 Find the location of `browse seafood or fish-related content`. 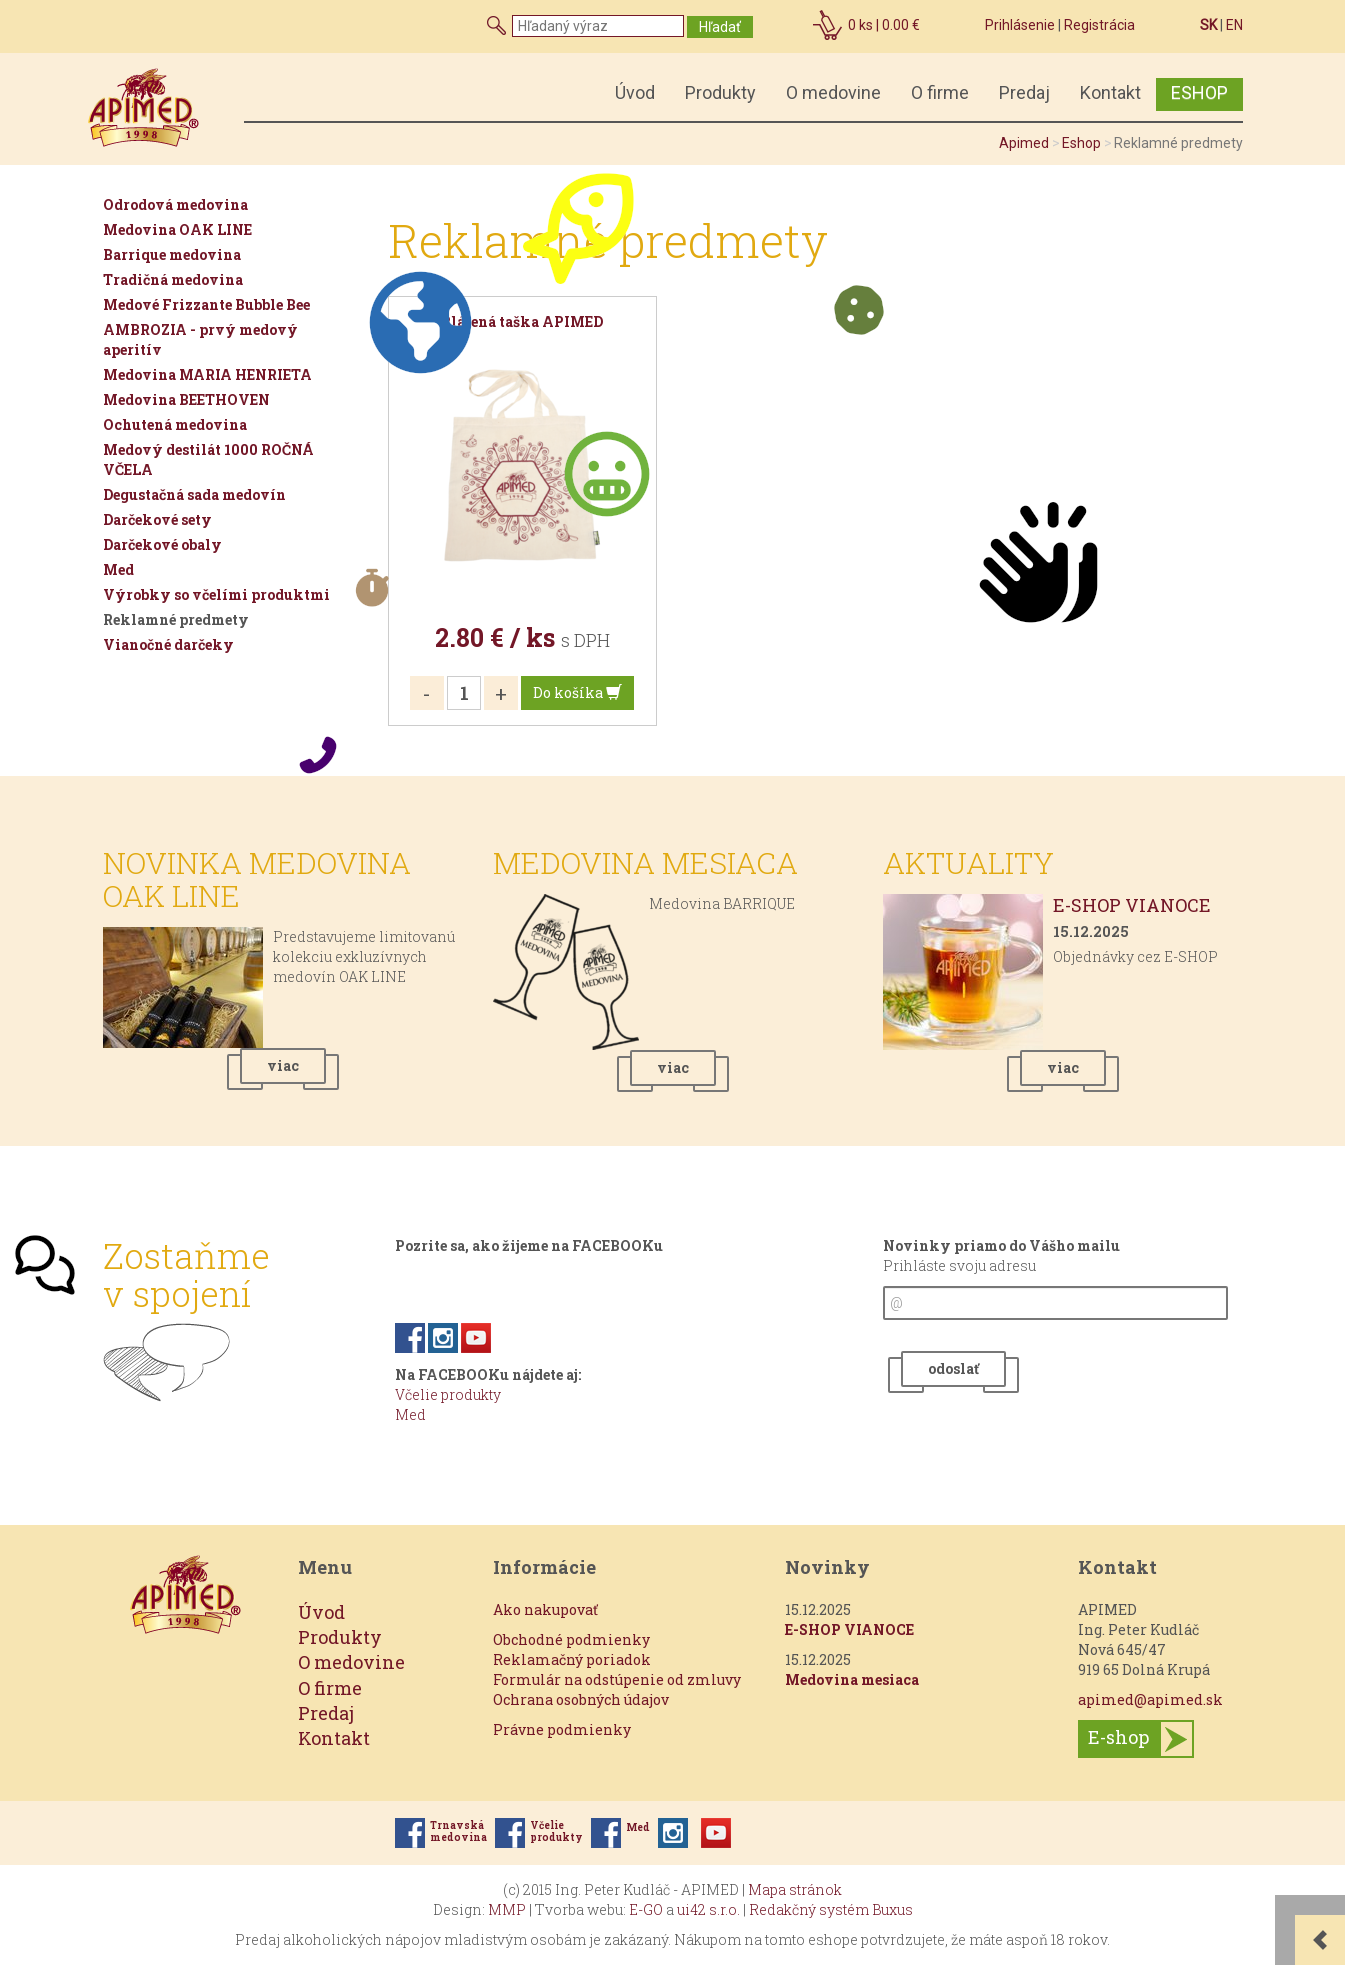

browse seafood or fish-related content is located at coordinates (583, 224).